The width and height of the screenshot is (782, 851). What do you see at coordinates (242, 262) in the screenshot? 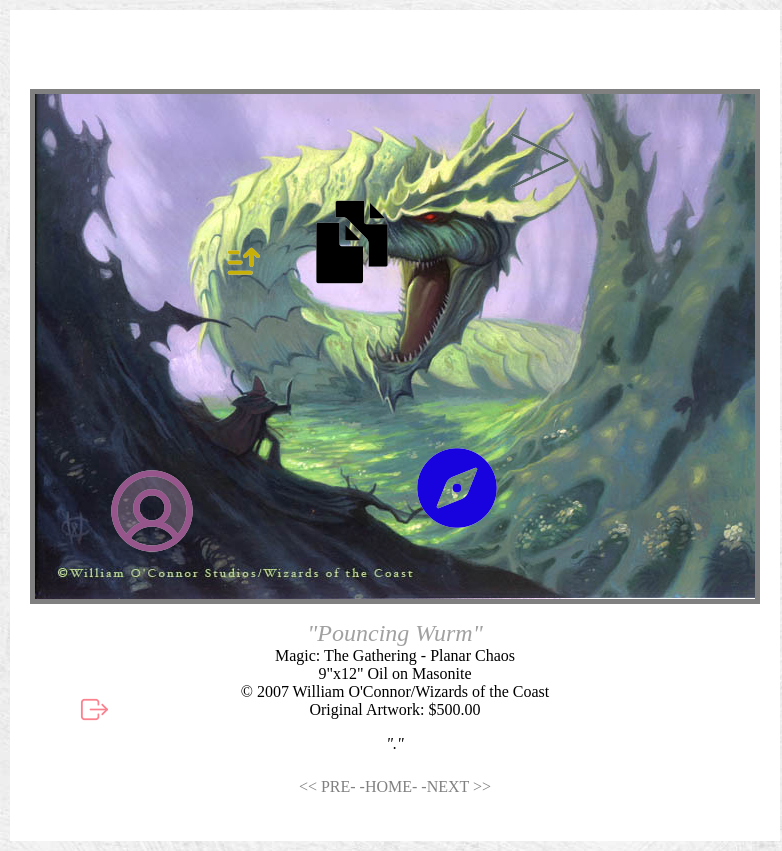
I see `sort items in descending order` at bounding box center [242, 262].